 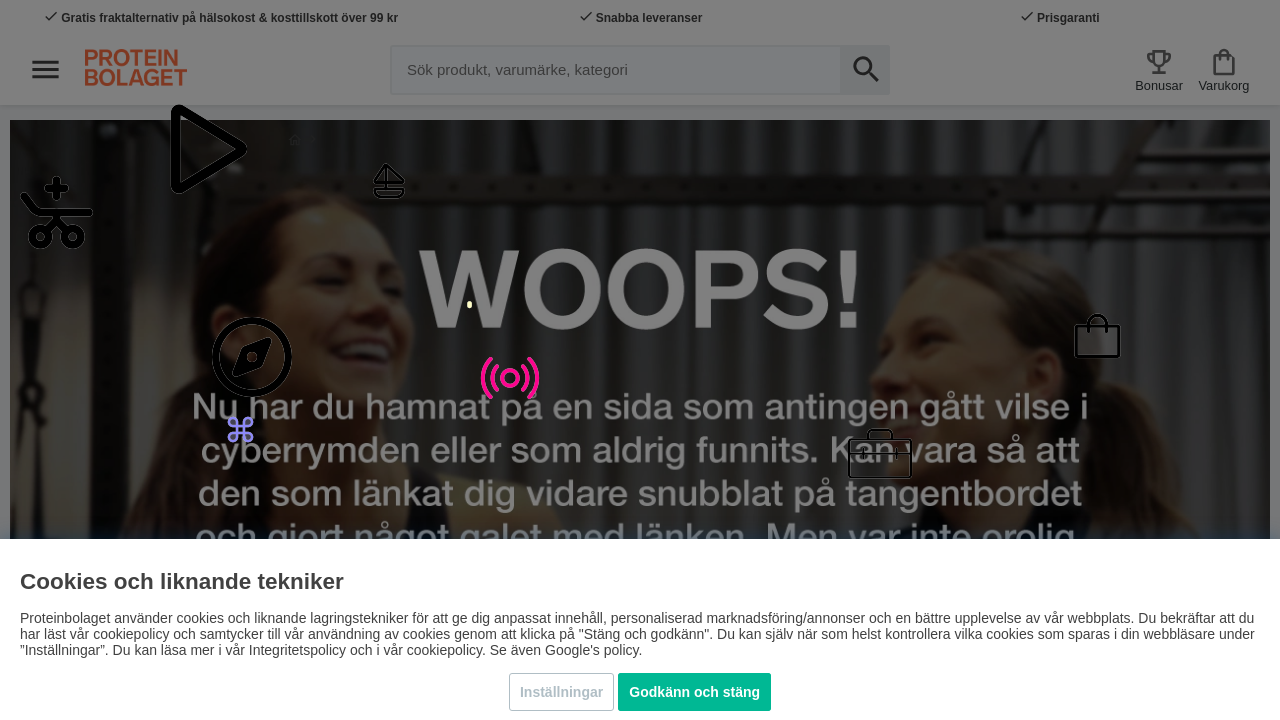 What do you see at coordinates (880, 456) in the screenshot?
I see `access tools and utilities` at bounding box center [880, 456].